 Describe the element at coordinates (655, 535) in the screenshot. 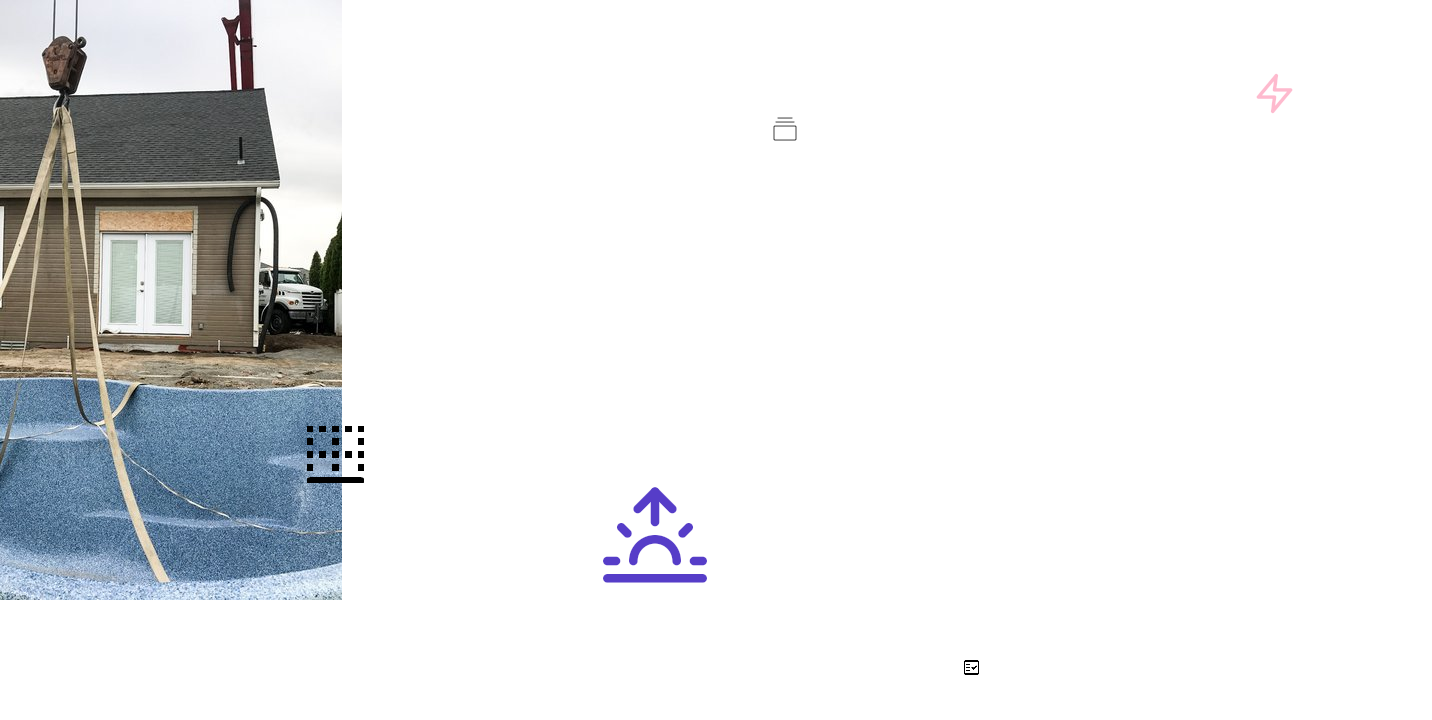

I see `indicates sunrise or morning time` at that location.